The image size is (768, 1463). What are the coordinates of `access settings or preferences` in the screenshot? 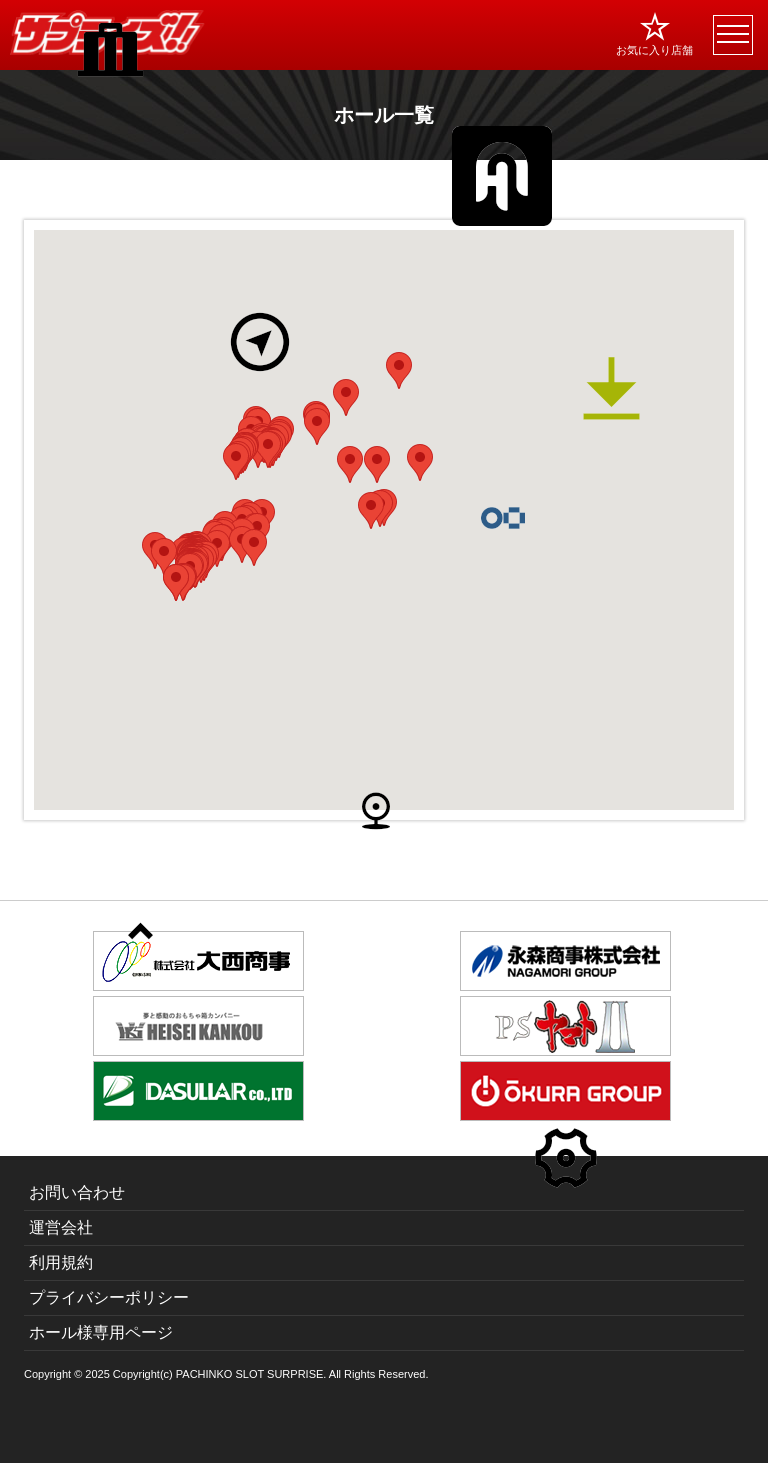 It's located at (566, 1158).